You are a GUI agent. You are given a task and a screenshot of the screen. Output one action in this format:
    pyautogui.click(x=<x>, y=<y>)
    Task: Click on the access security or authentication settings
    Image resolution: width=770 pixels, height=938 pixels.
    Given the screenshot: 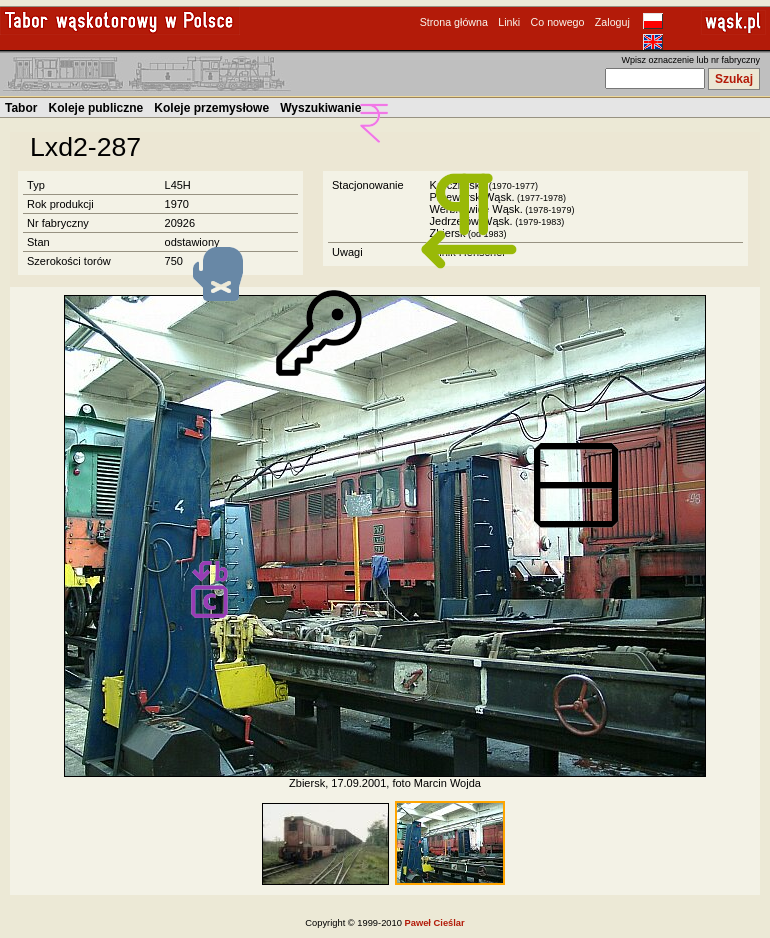 What is the action you would take?
    pyautogui.click(x=319, y=333)
    